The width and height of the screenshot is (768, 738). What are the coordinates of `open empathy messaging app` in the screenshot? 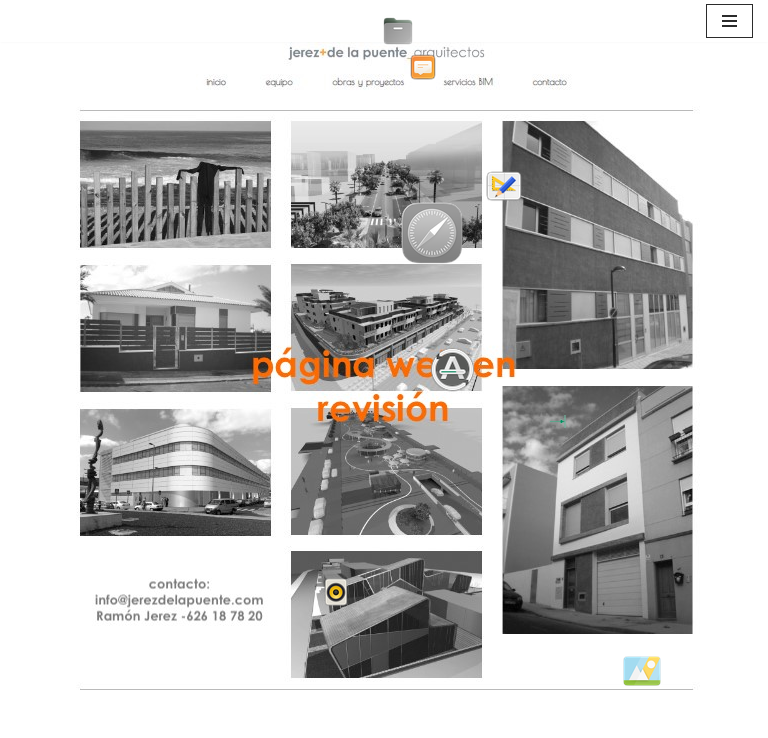 It's located at (423, 67).